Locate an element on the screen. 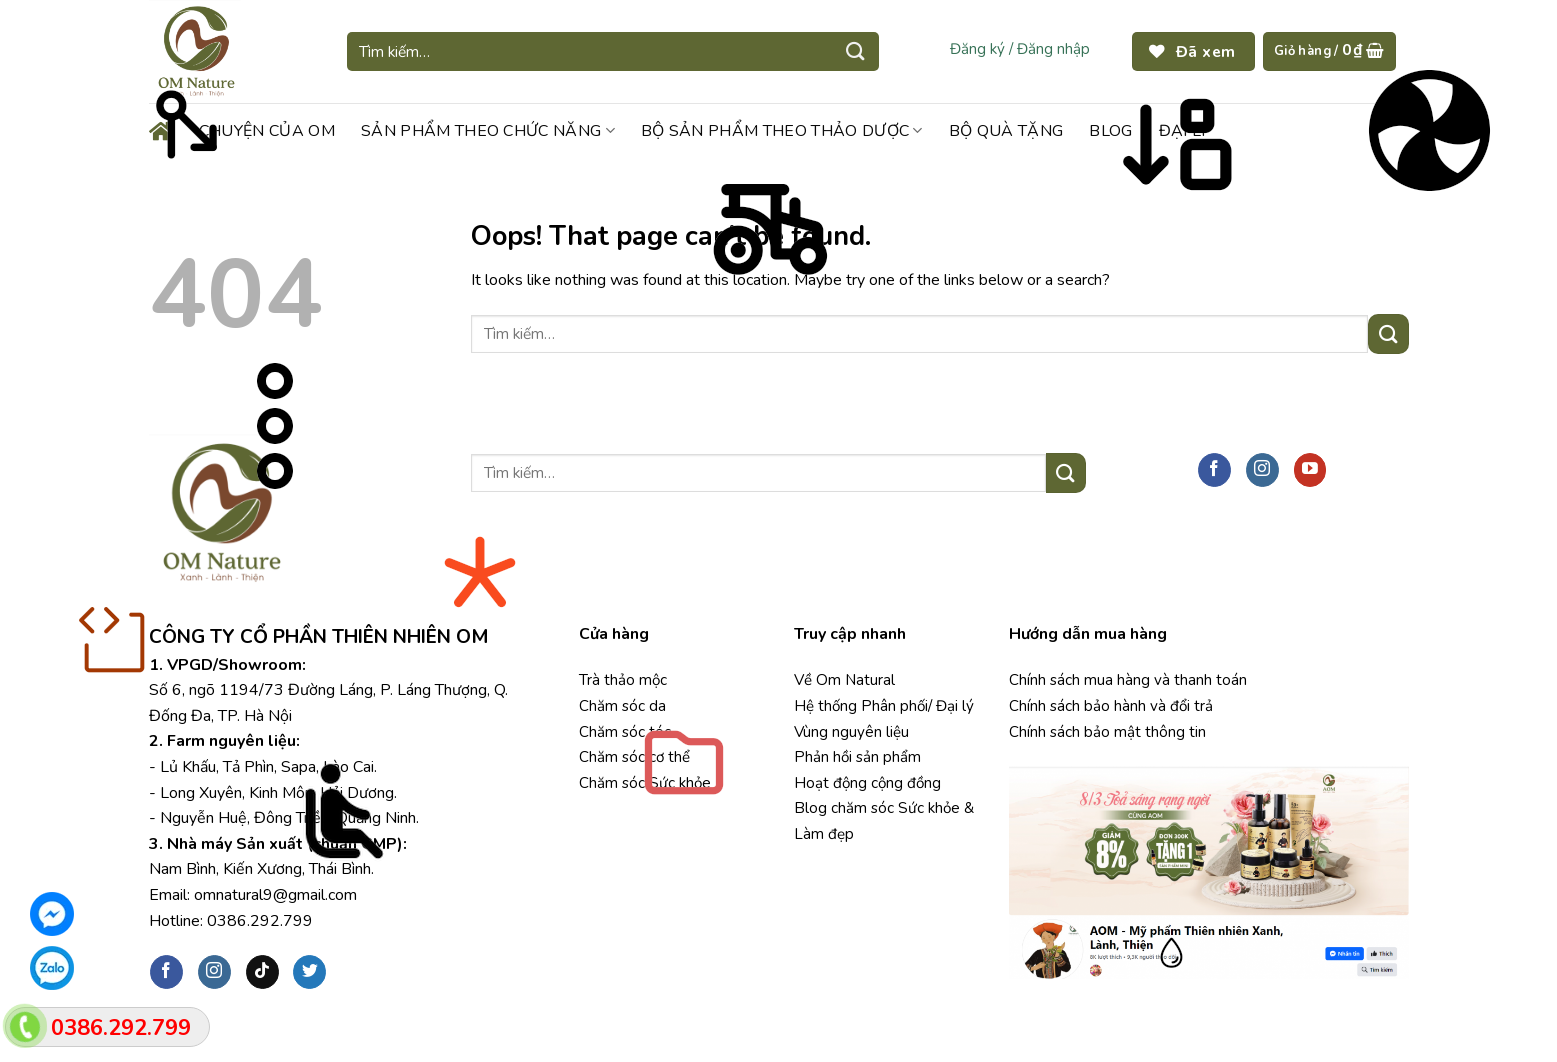  insert a code block is located at coordinates (114, 642).